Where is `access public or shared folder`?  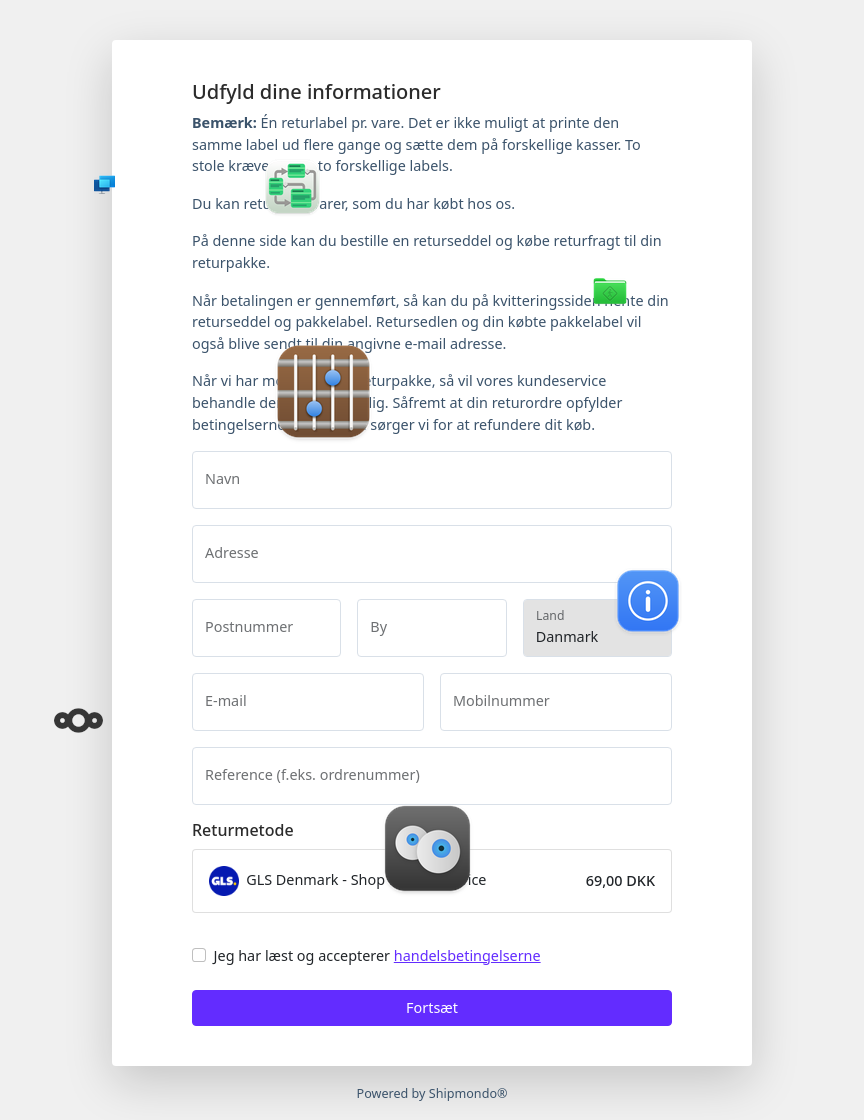
access public or shared folder is located at coordinates (610, 291).